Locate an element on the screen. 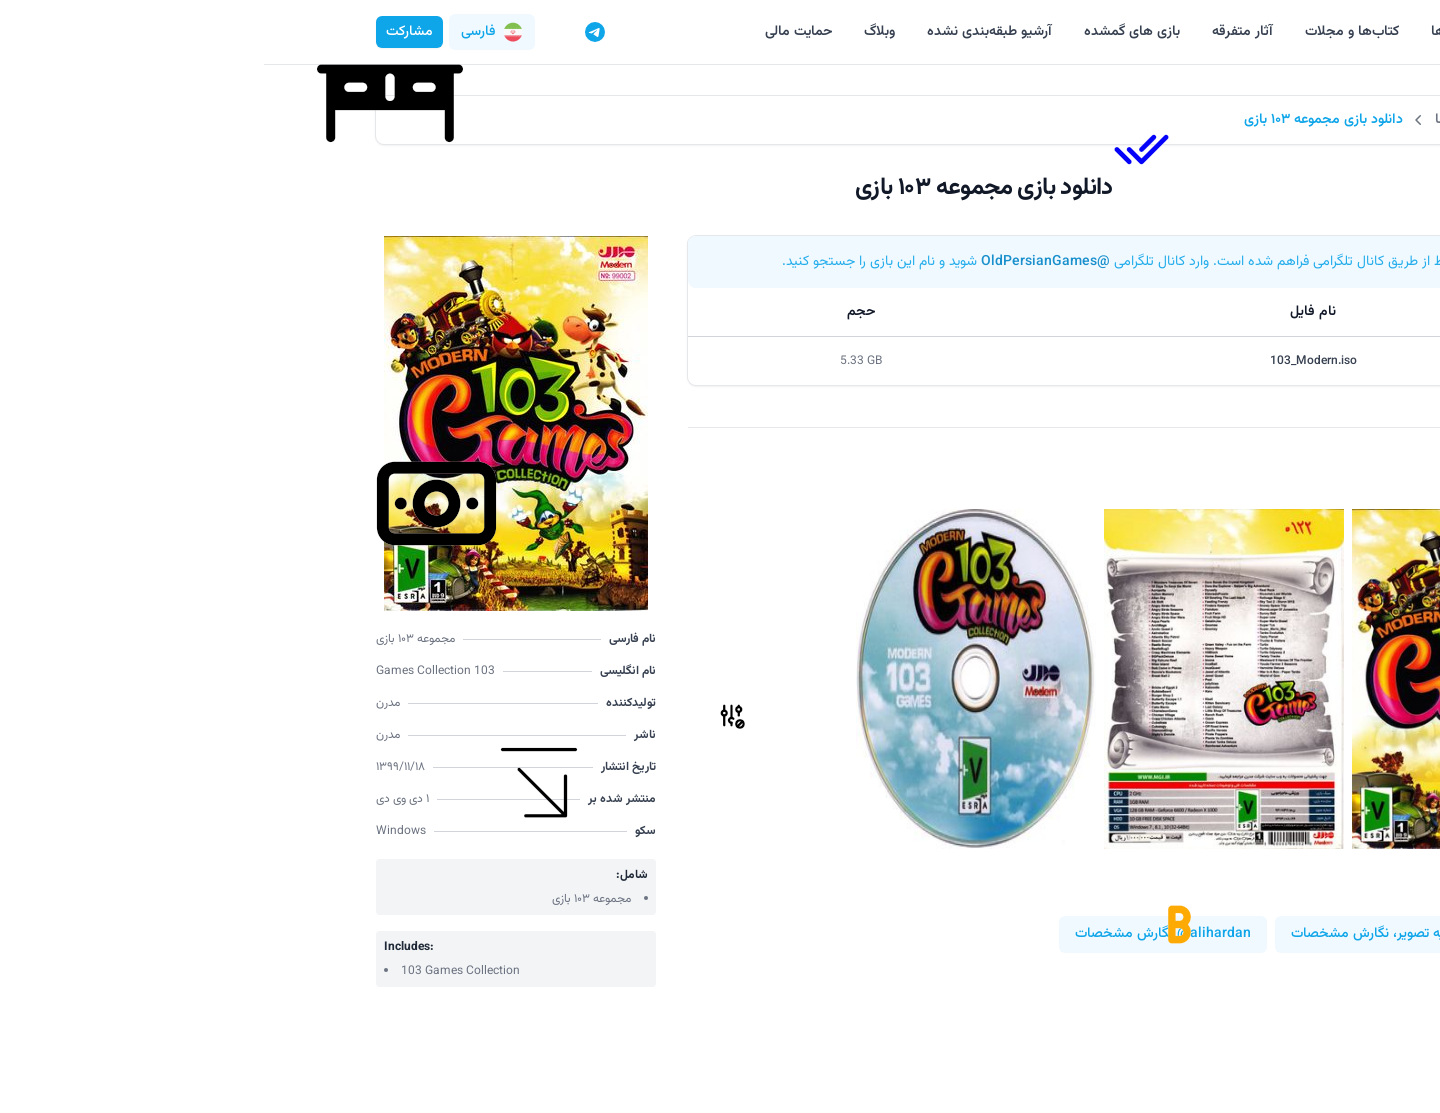  indicates all items have been completed or verified is located at coordinates (1141, 149).